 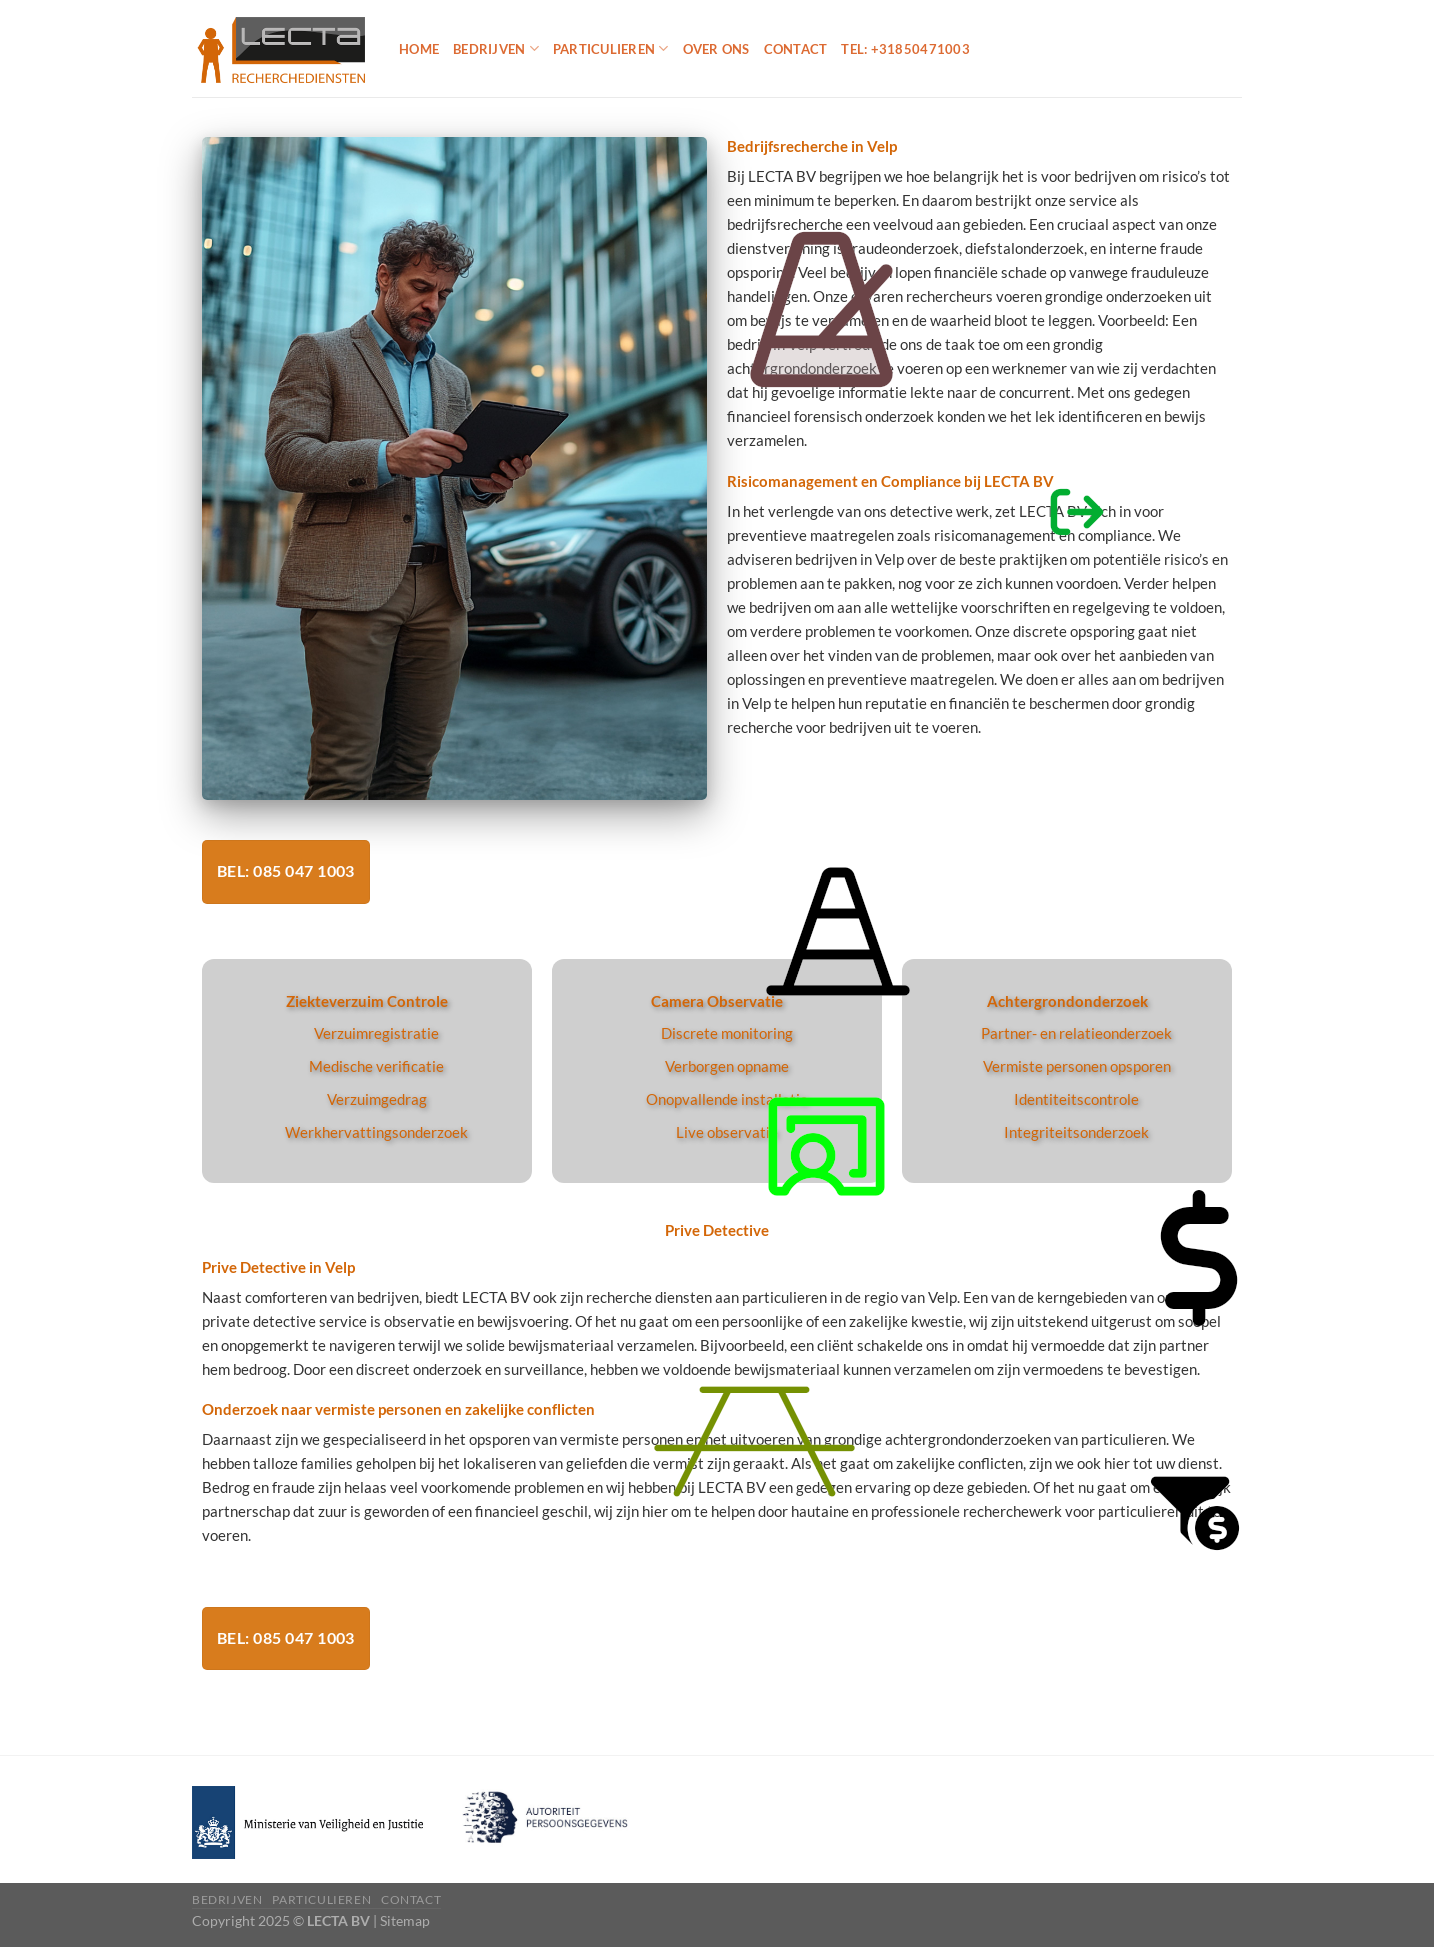 What do you see at coordinates (826, 1146) in the screenshot?
I see `access teaching or presentation mode` at bounding box center [826, 1146].